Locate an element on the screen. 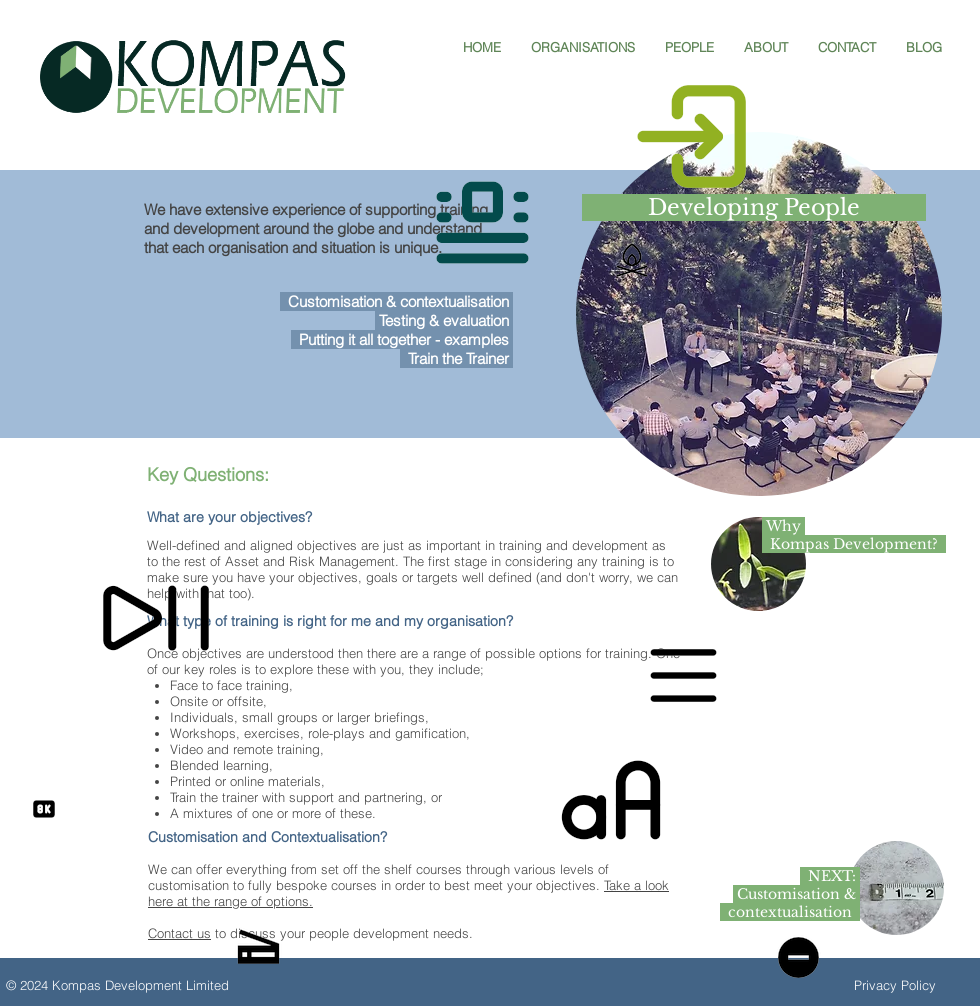 This screenshot has height=1006, width=980. center-align an element within its container is located at coordinates (482, 222).